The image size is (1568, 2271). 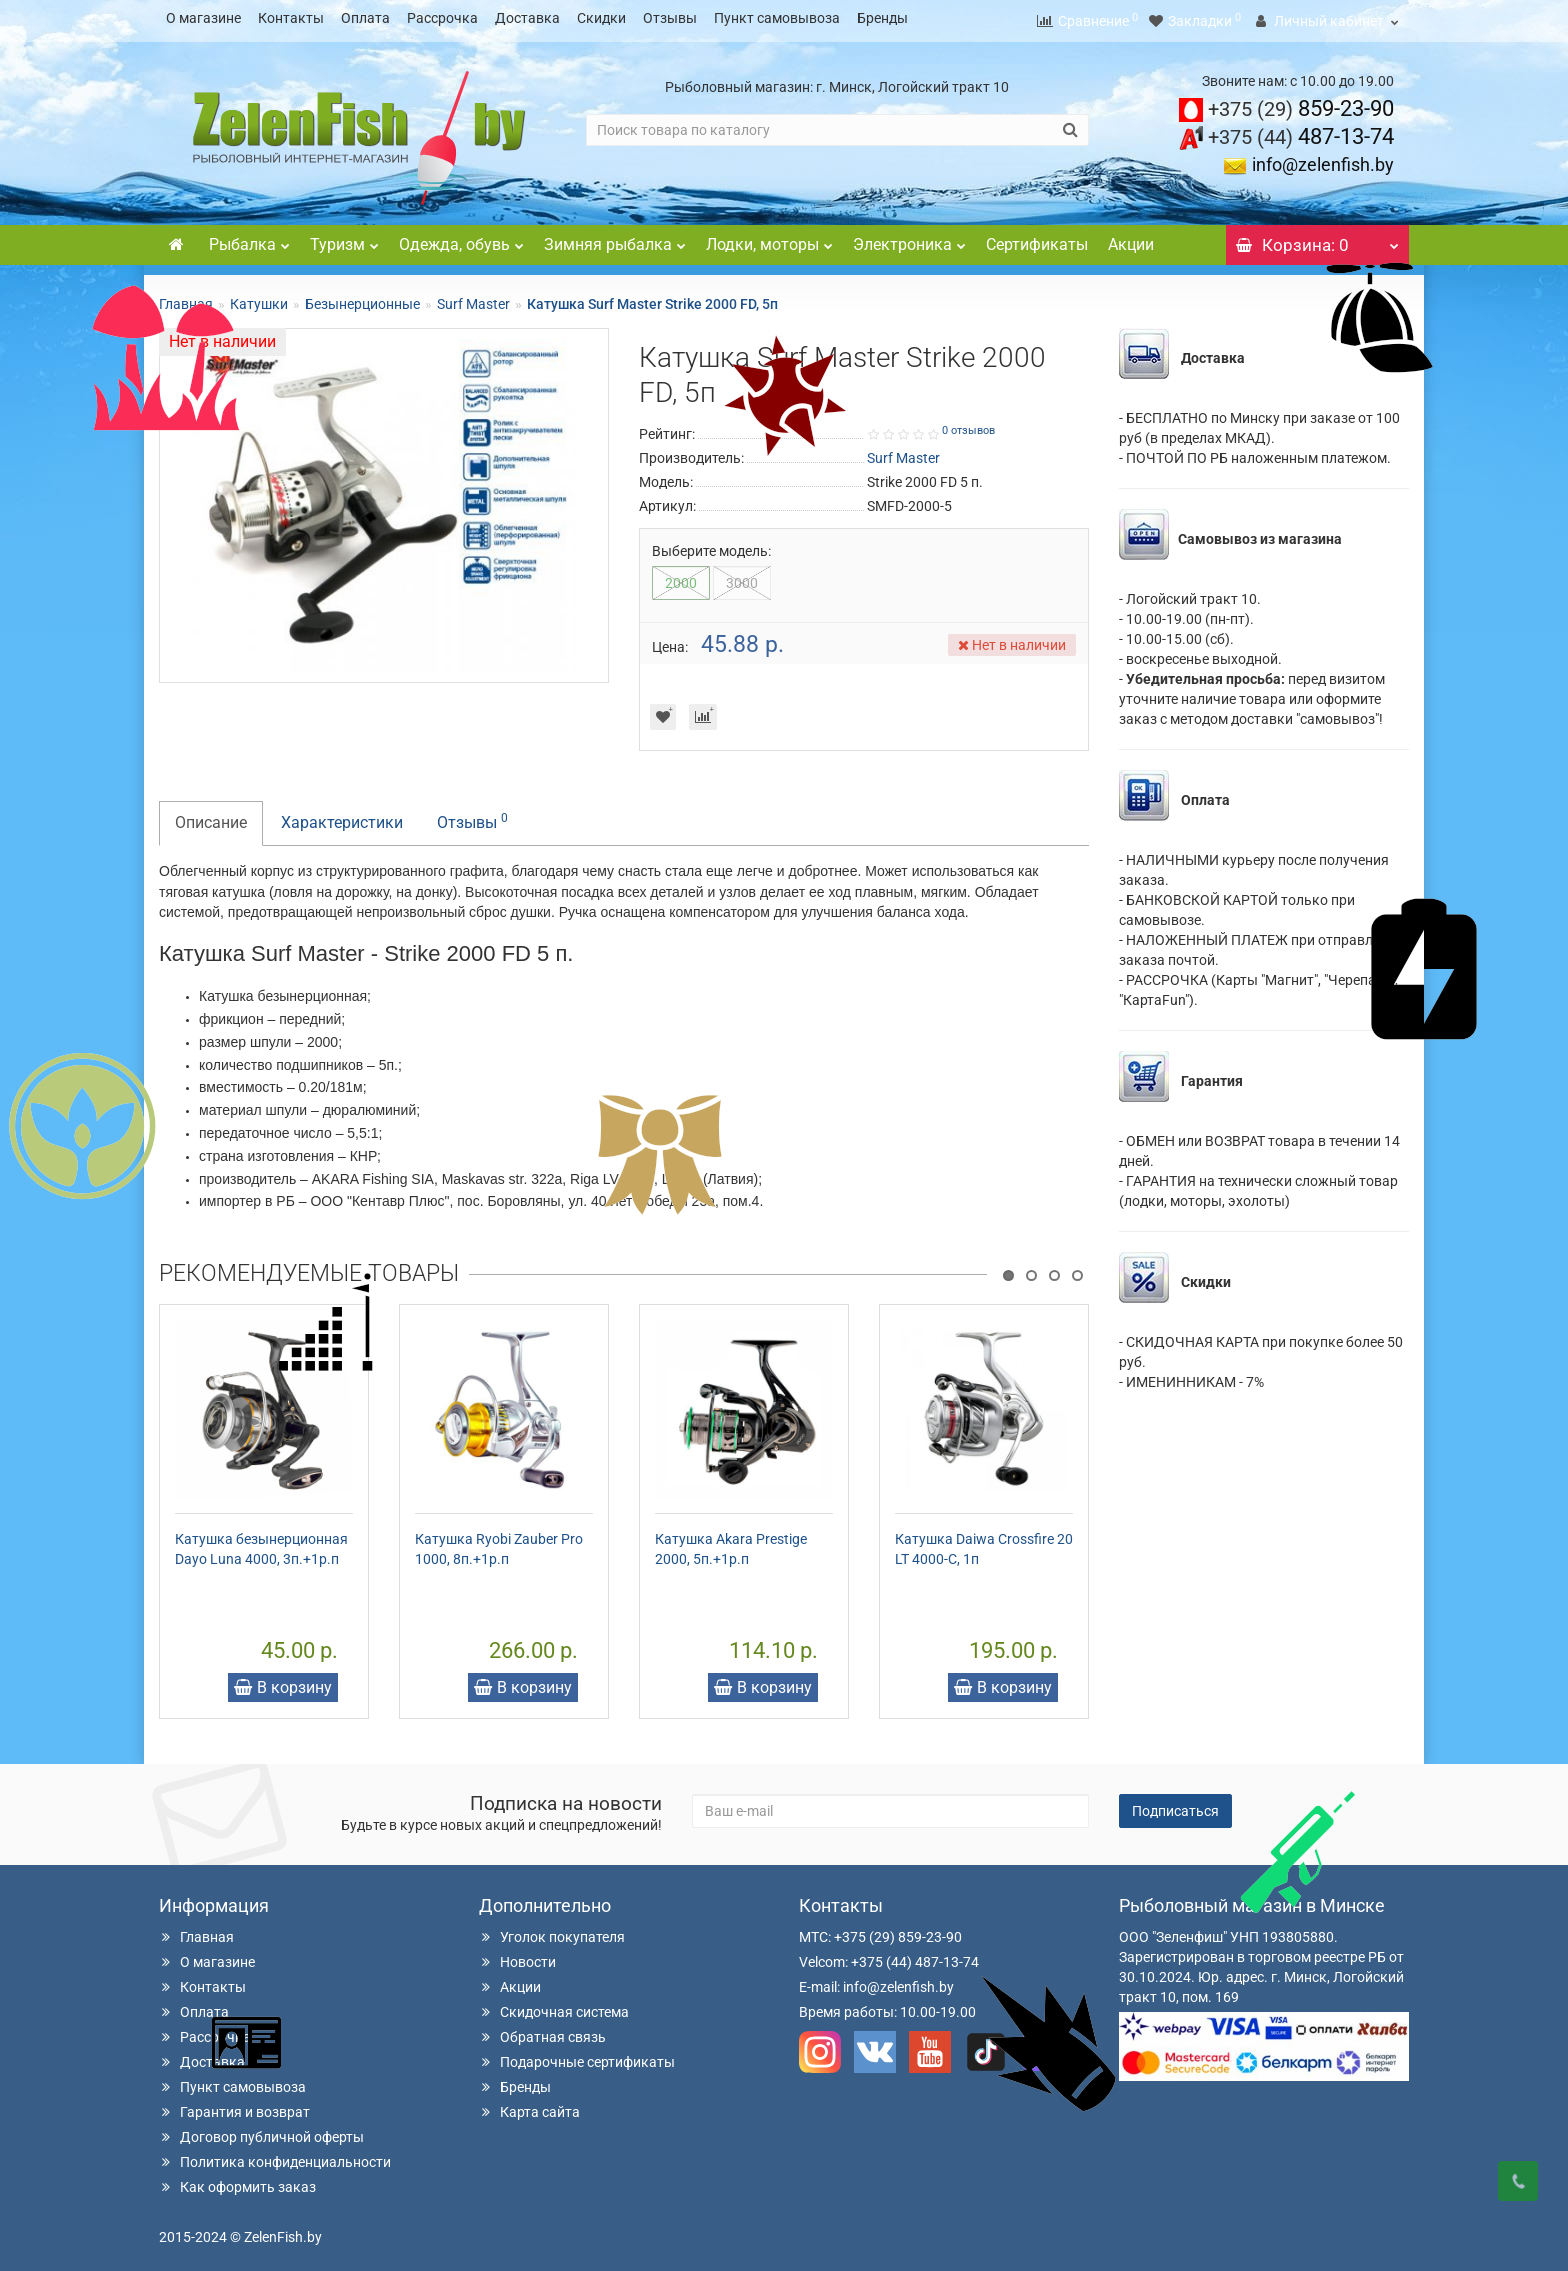 I want to click on view device battery status, so click(x=1424, y=969).